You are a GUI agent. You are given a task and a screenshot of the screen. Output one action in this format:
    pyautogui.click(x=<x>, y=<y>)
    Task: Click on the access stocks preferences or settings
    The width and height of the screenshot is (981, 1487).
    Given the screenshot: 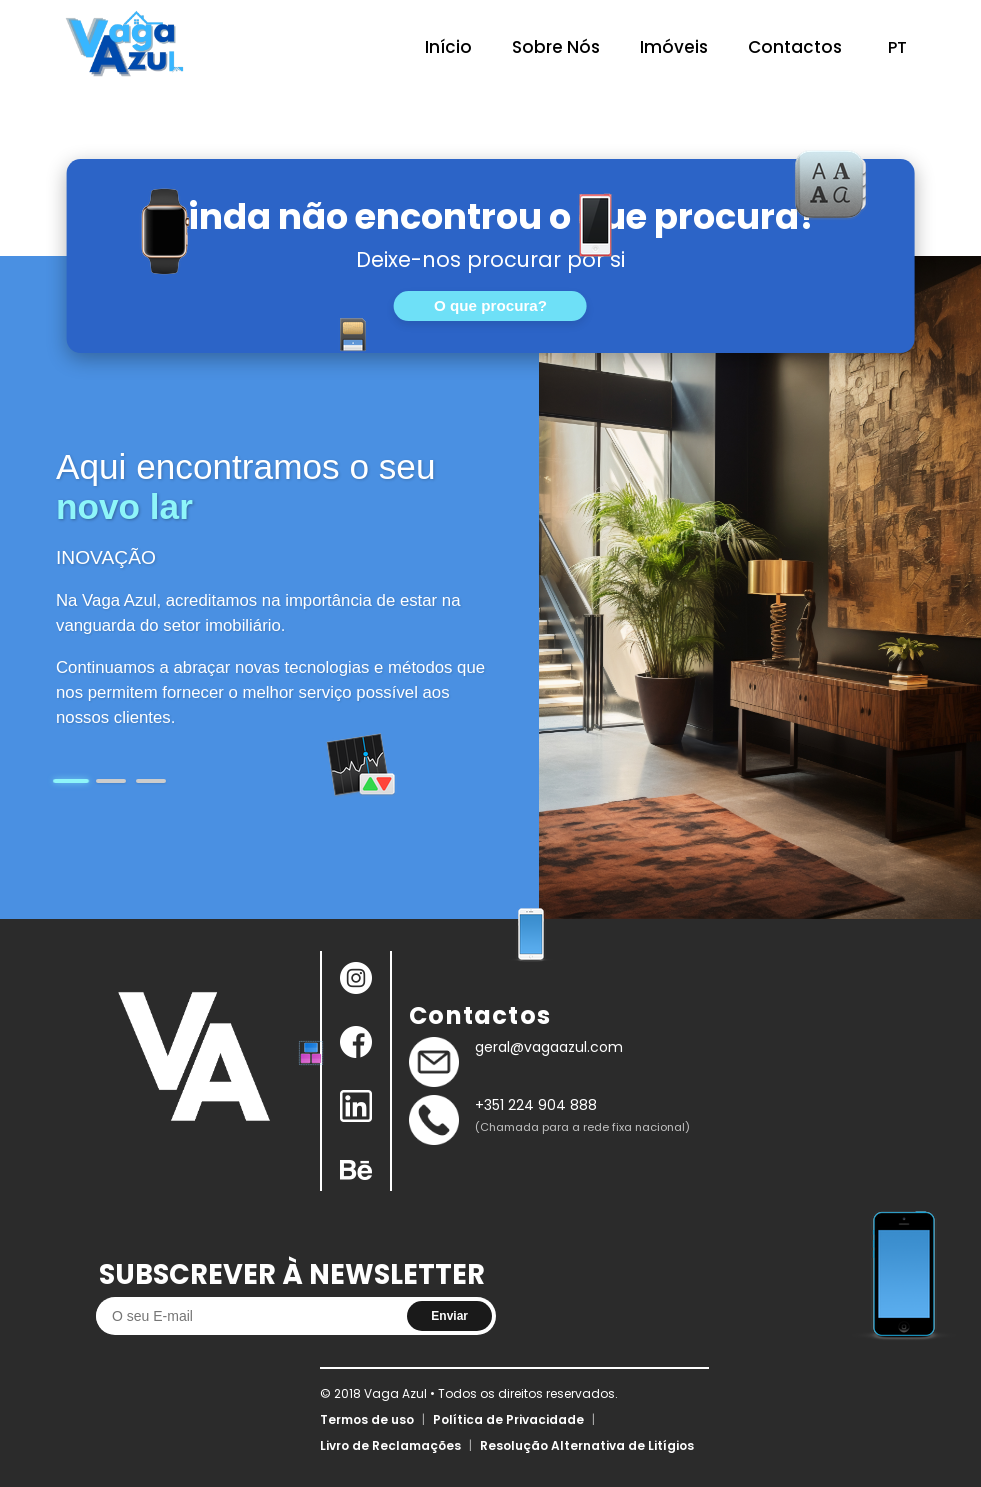 What is the action you would take?
    pyautogui.click(x=360, y=764)
    